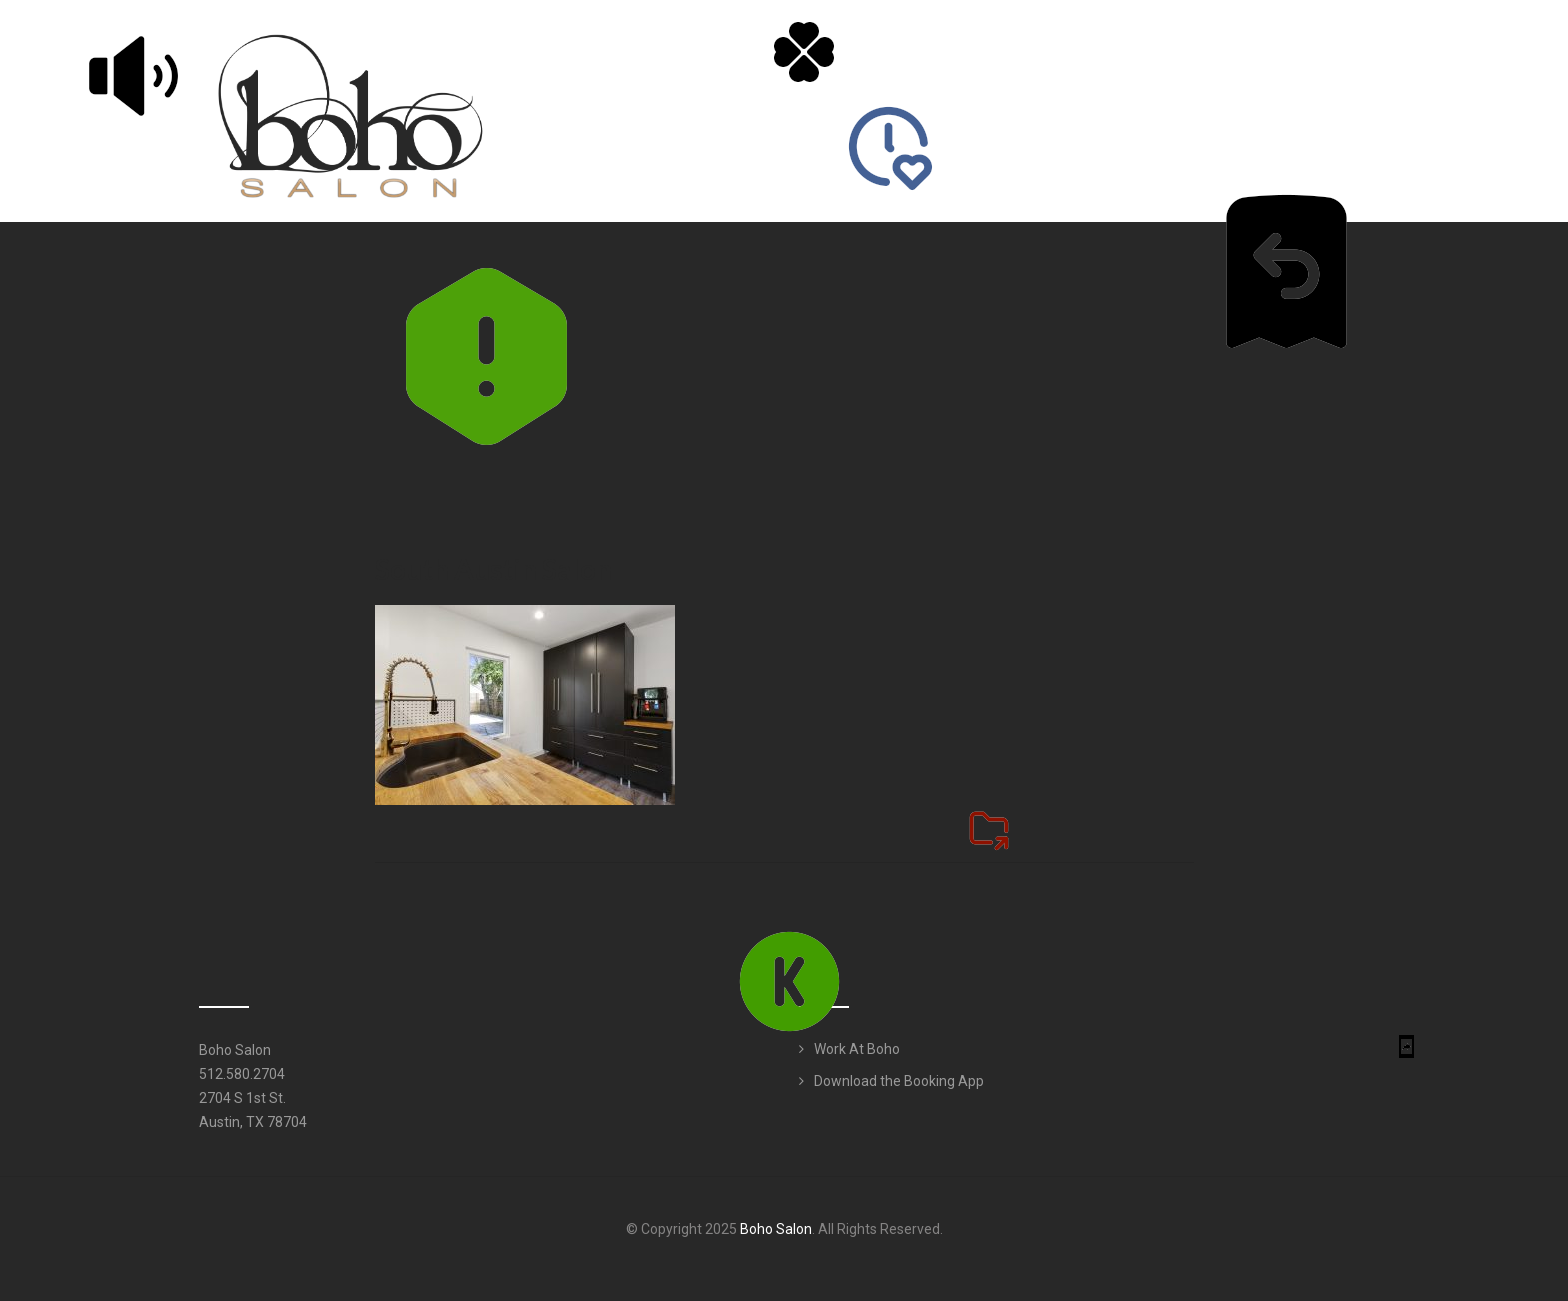 The image size is (1568, 1301). Describe the element at coordinates (888, 146) in the screenshot. I see `view your favorite or saved times` at that location.